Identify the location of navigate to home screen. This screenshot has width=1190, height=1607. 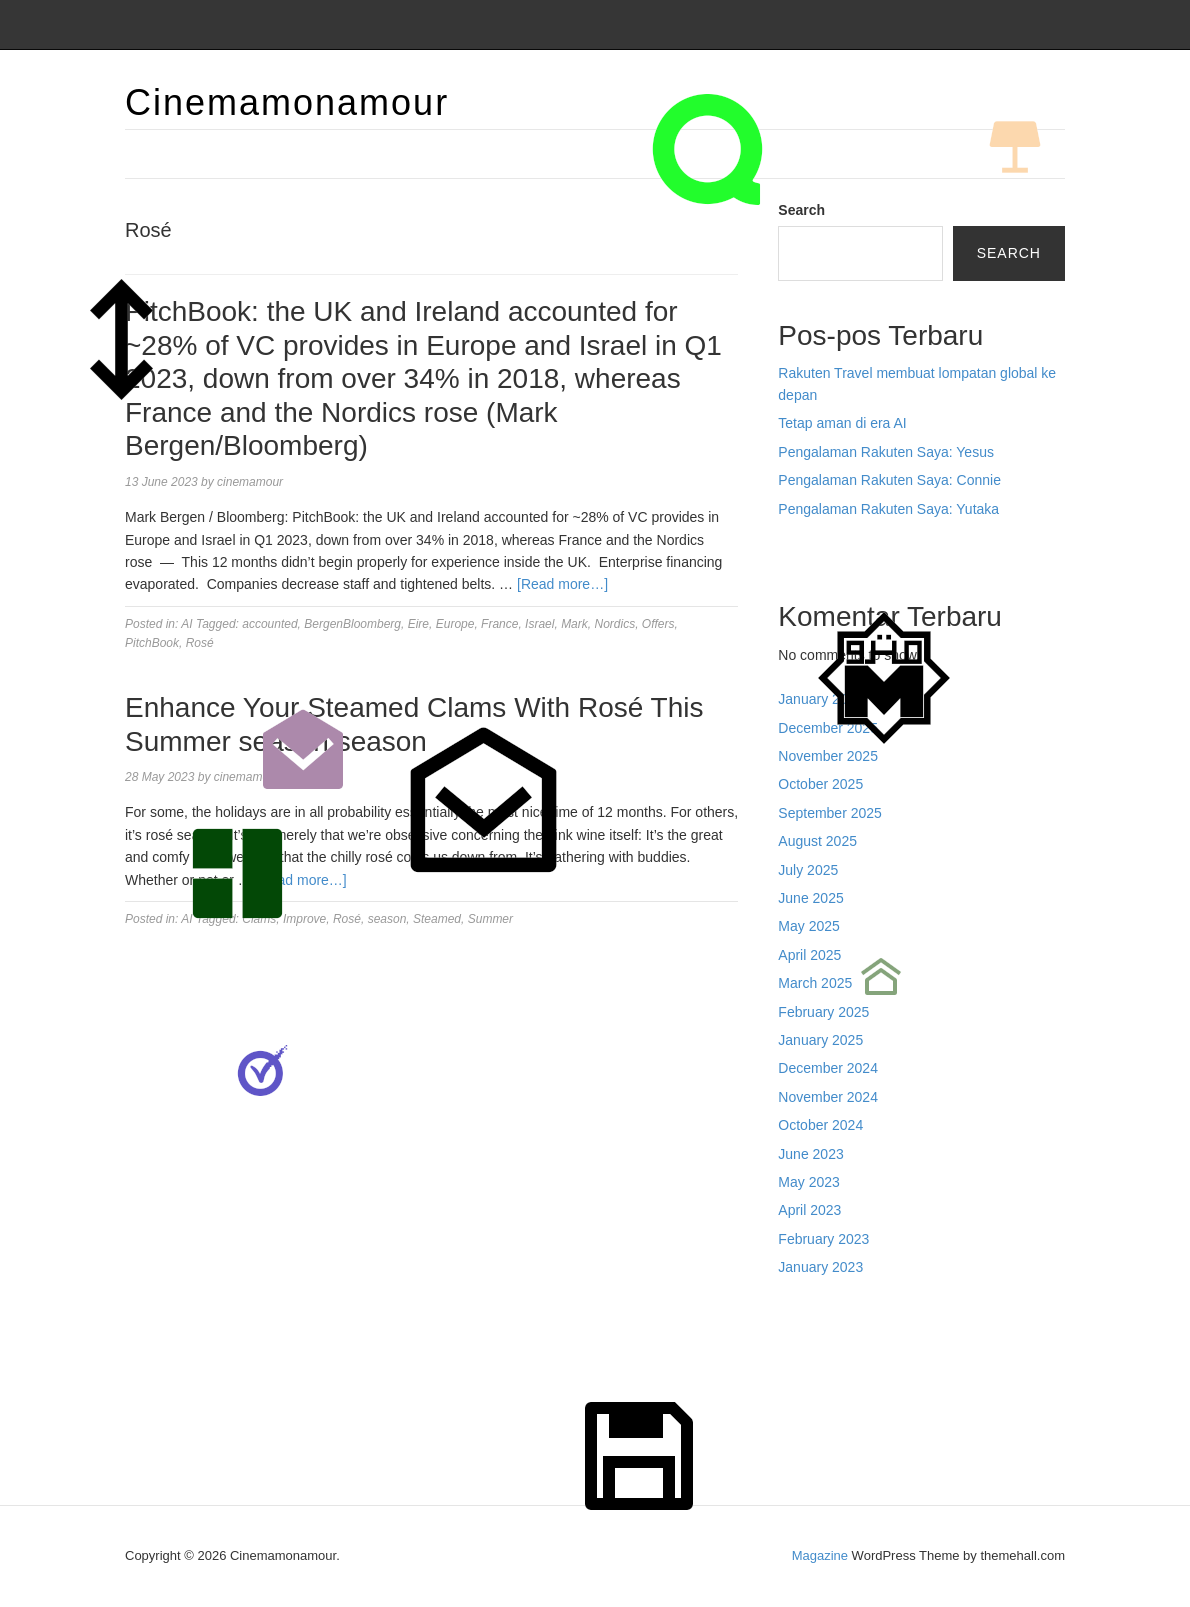
(881, 977).